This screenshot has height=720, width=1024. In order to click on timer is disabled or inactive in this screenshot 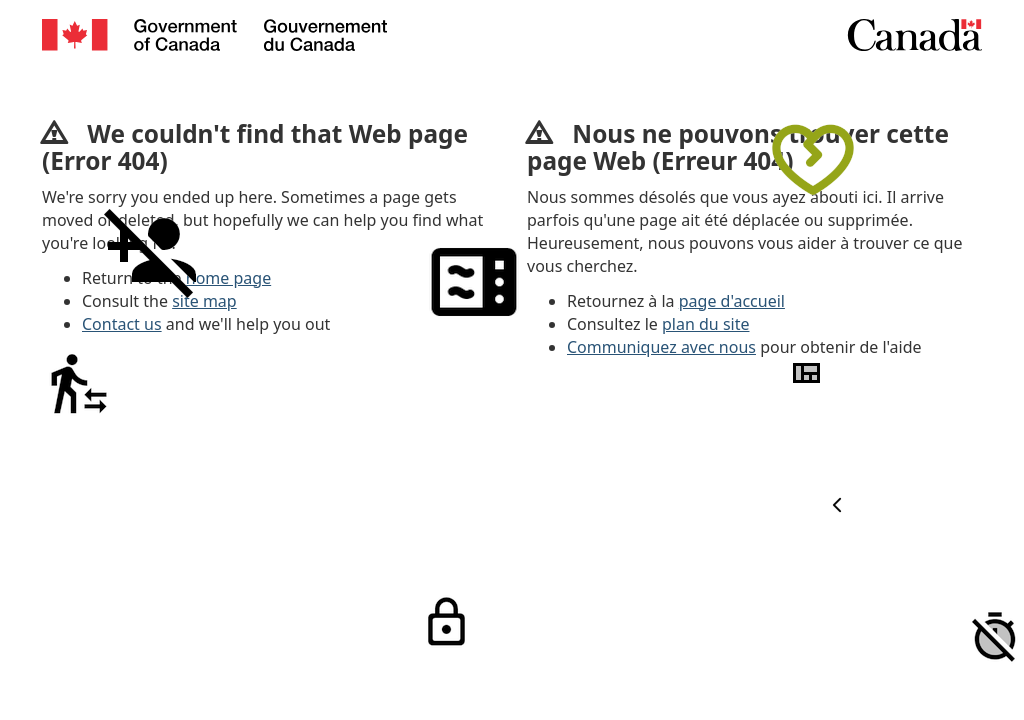, I will do `click(995, 637)`.